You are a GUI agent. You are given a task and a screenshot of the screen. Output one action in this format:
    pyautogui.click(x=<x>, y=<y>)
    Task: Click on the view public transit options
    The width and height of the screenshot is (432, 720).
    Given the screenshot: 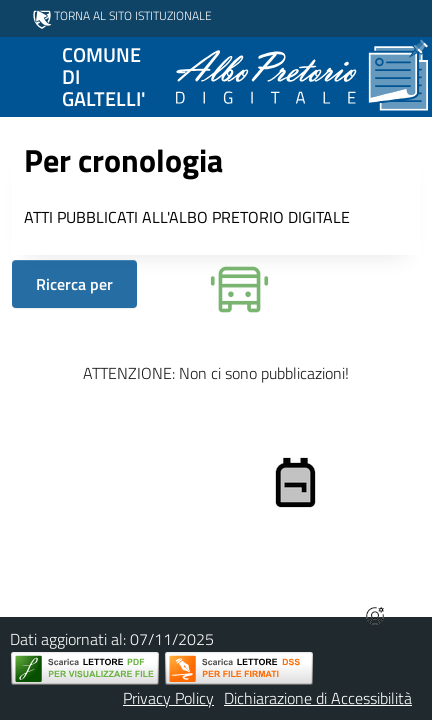 What is the action you would take?
    pyautogui.click(x=239, y=289)
    